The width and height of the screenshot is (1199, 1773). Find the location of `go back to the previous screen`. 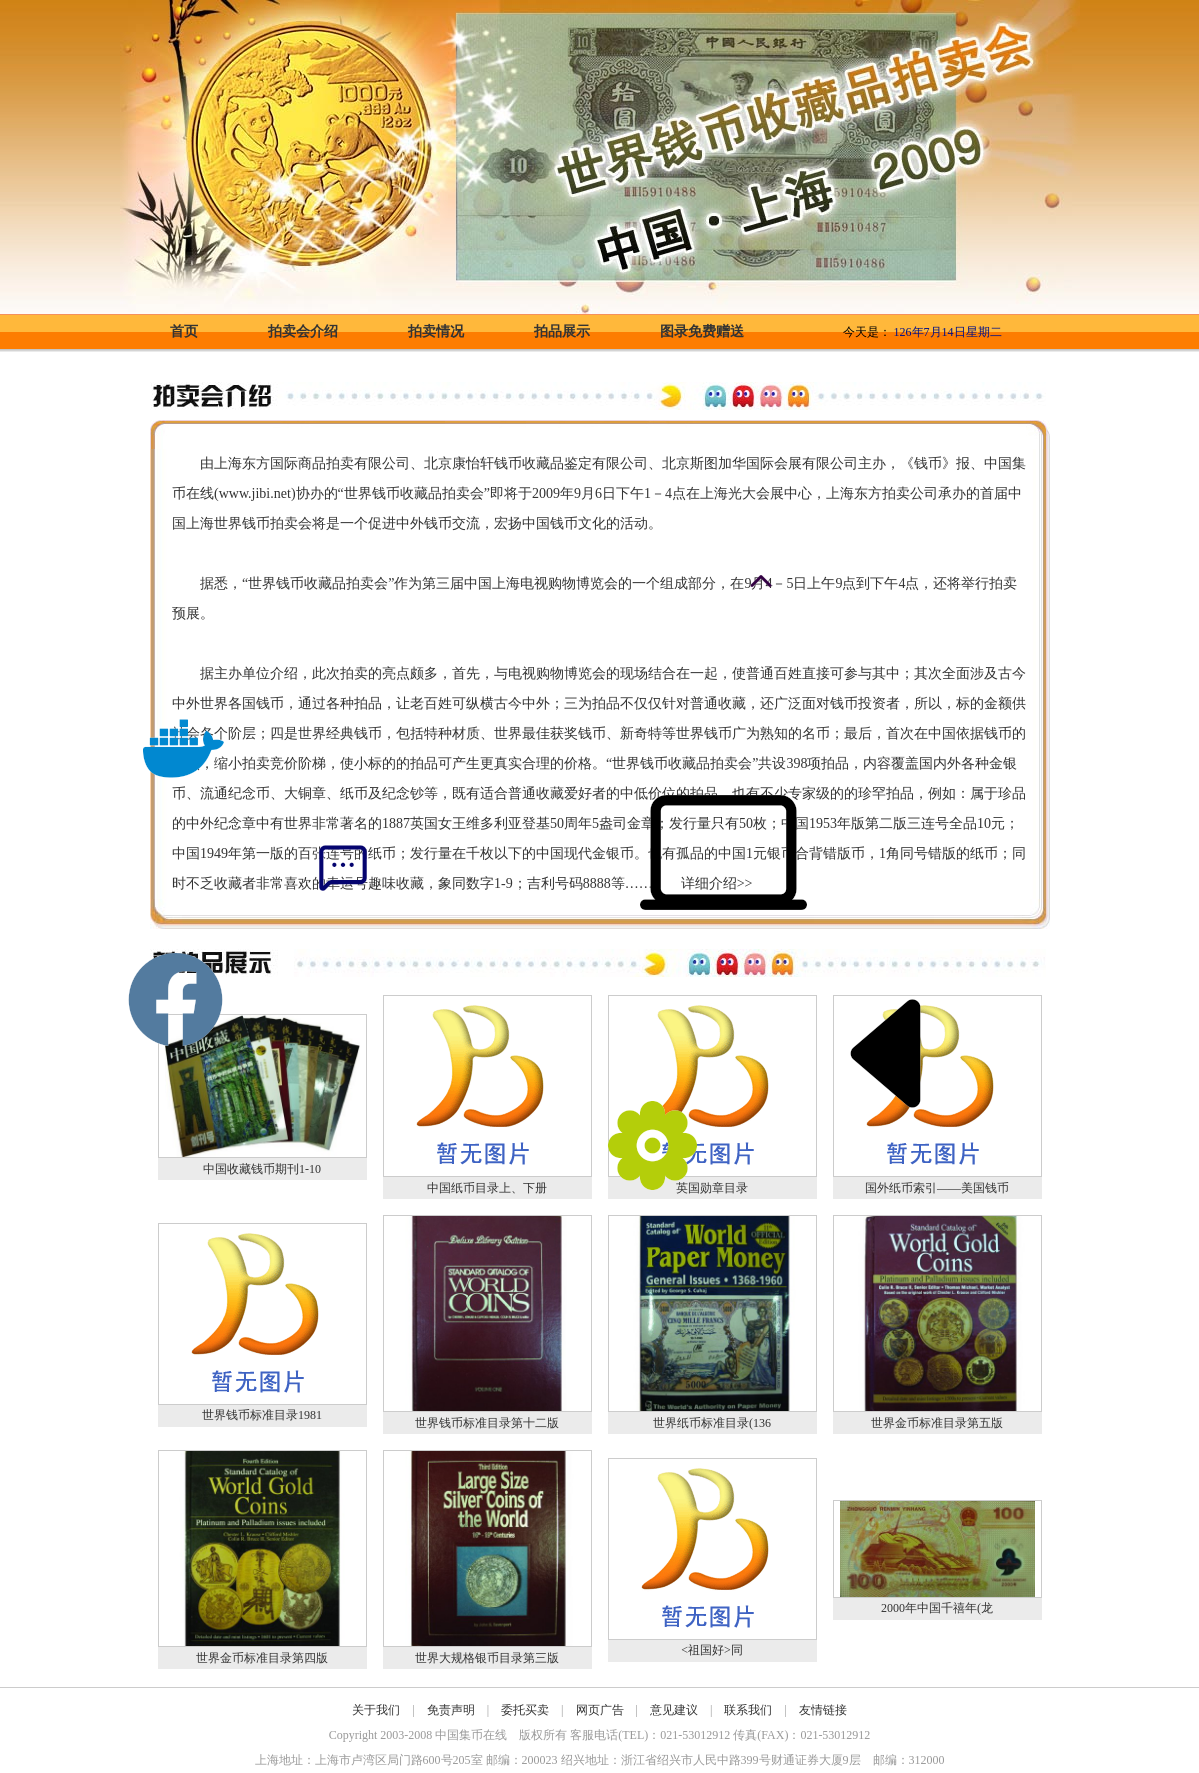

go back to the previous screen is located at coordinates (885, 1053).